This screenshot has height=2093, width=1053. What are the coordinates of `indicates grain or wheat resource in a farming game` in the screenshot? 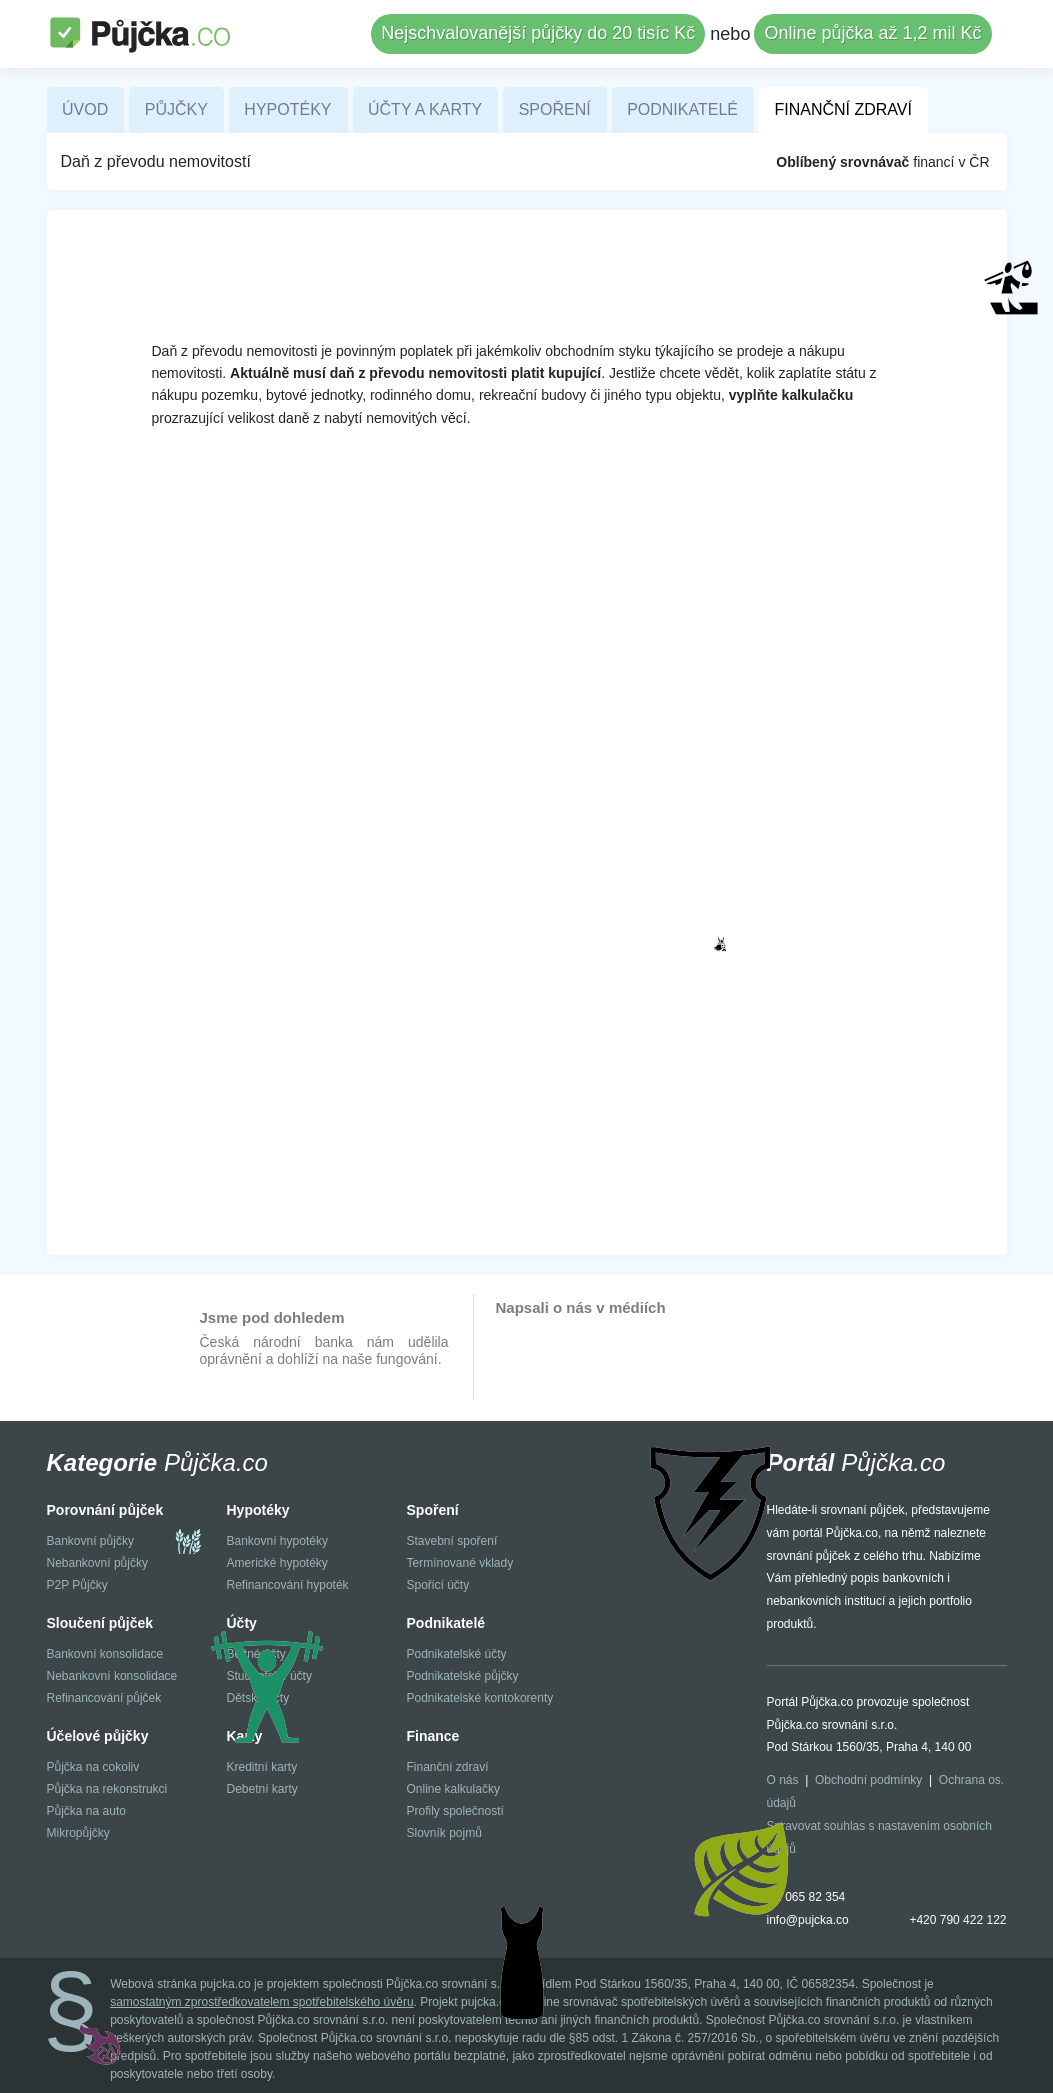 It's located at (188, 1541).